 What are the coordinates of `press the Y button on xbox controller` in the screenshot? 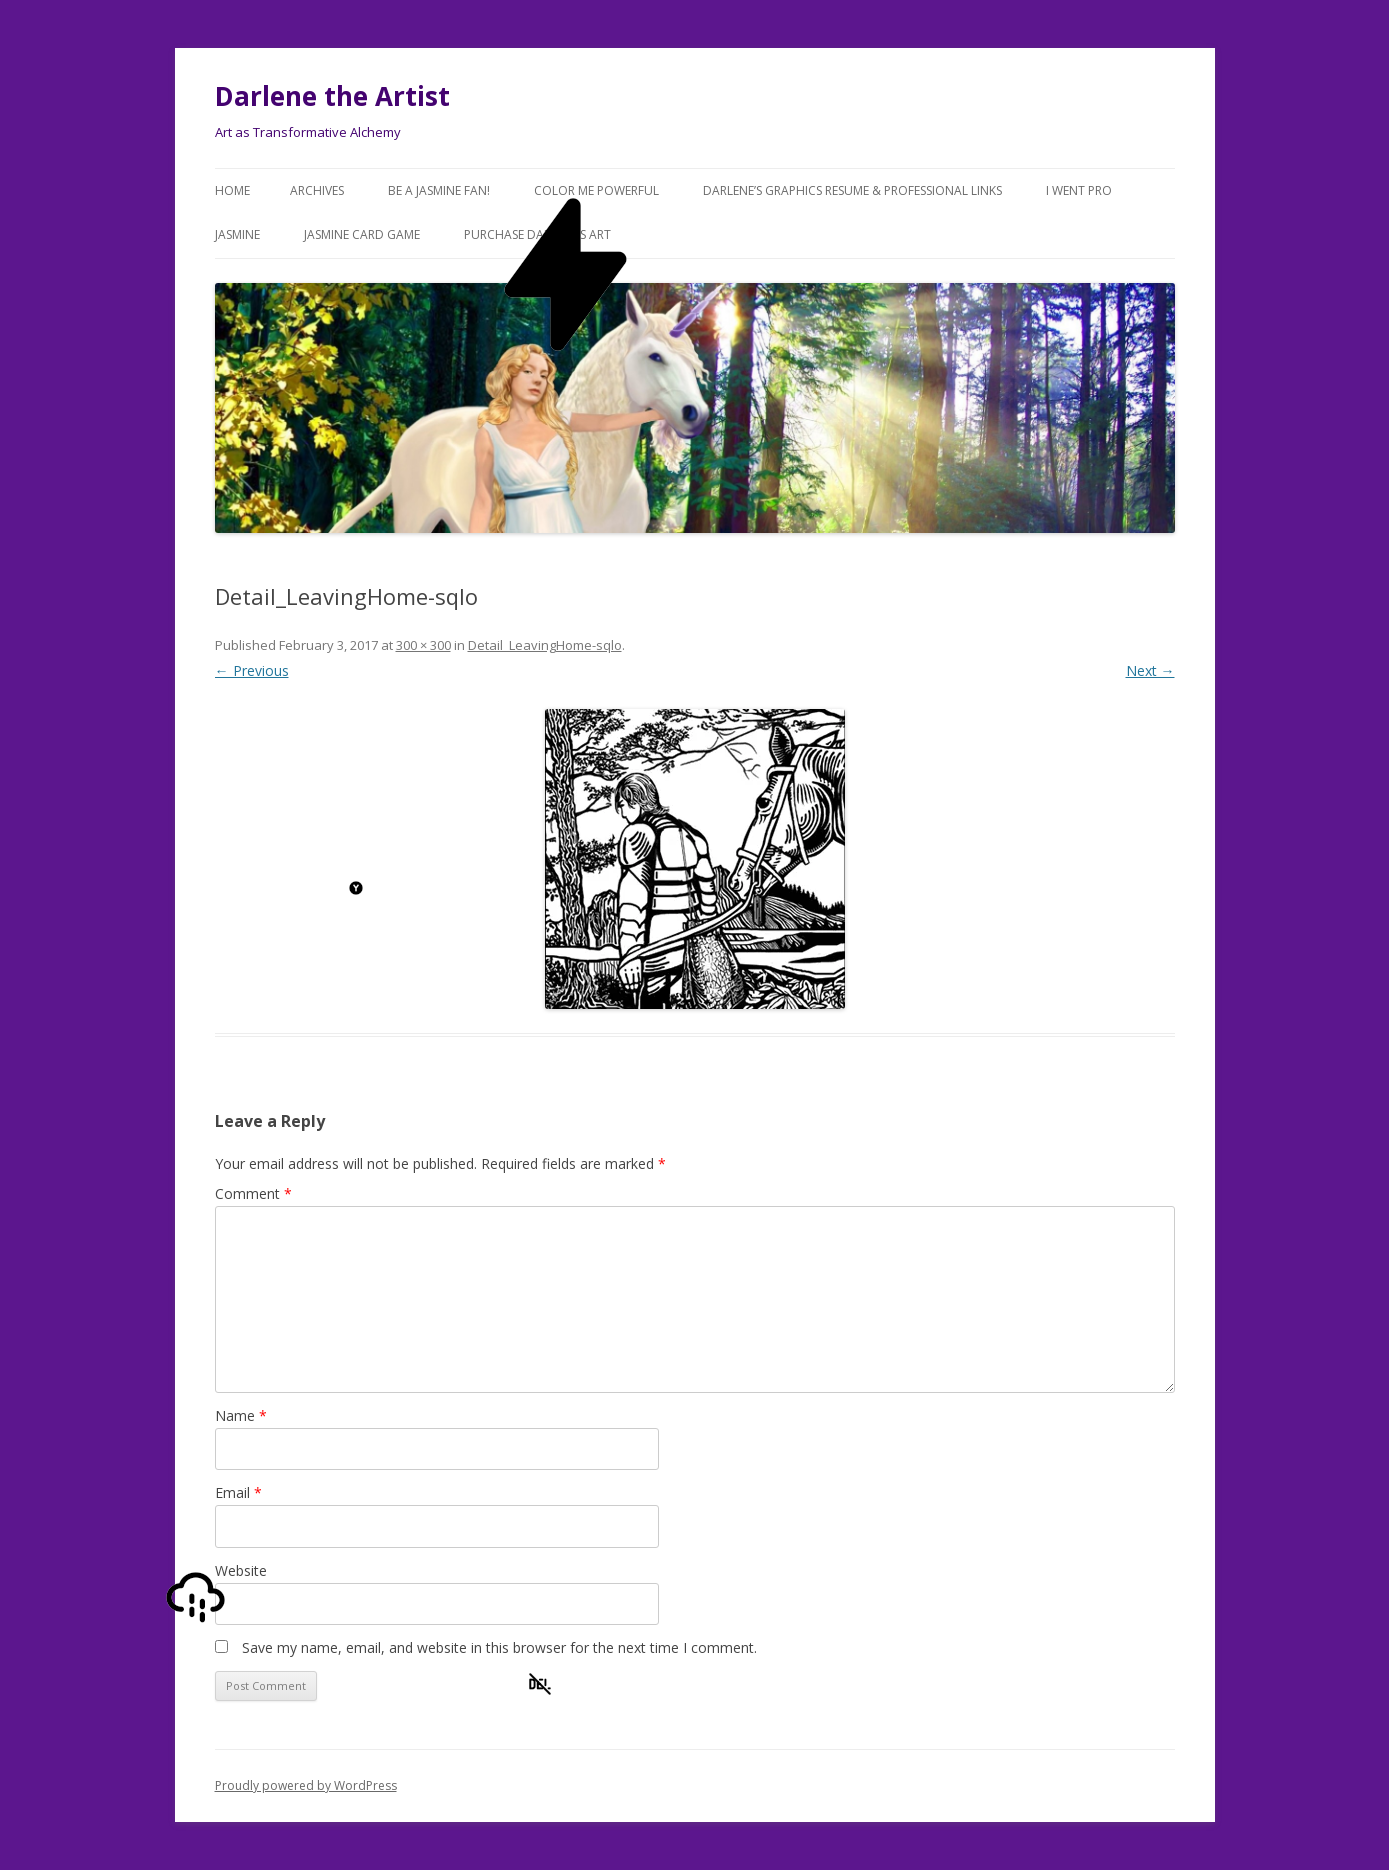 It's located at (356, 888).